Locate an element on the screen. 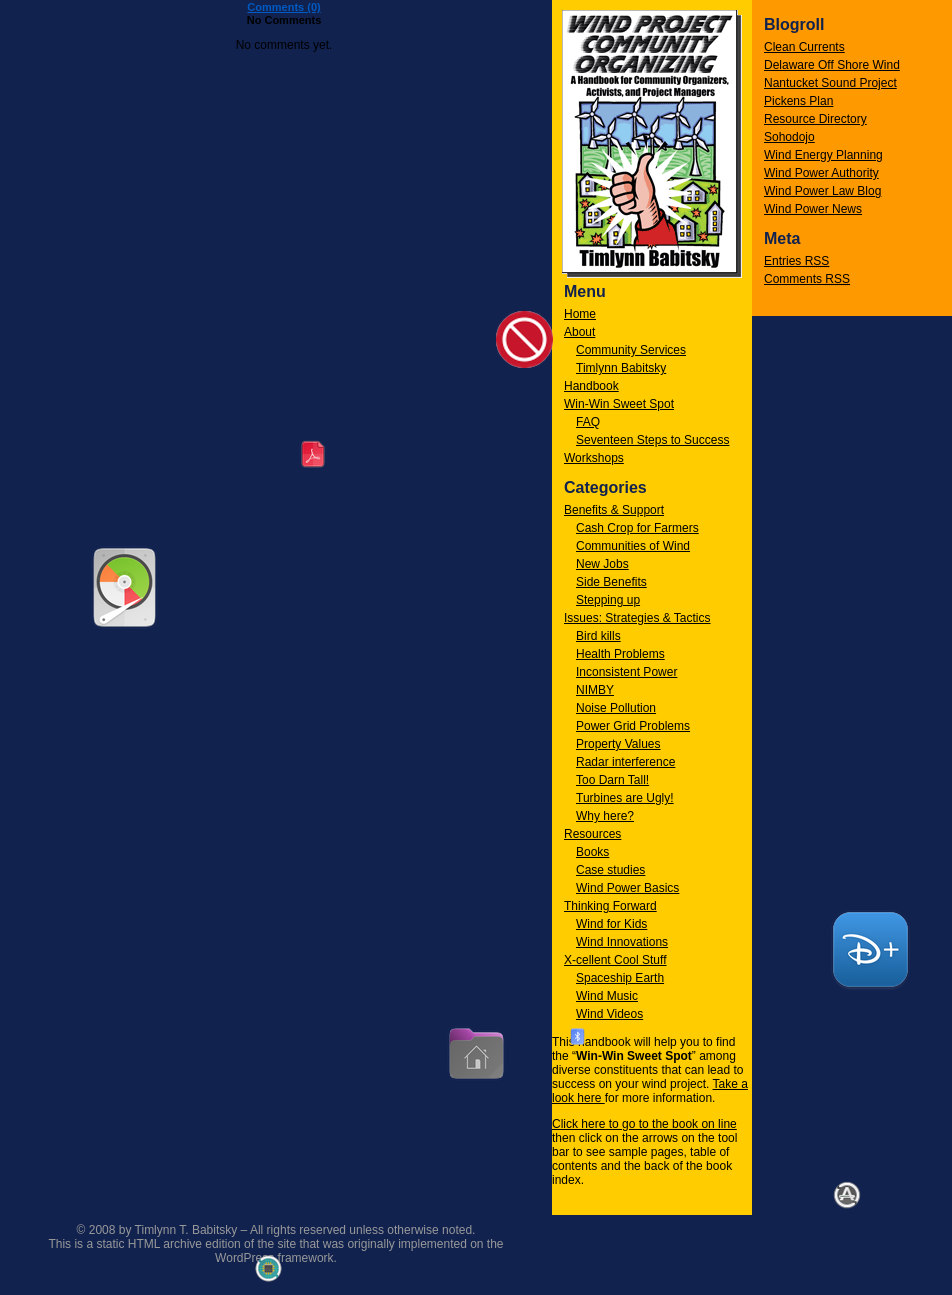 This screenshot has width=952, height=1295. open the software updater application is located at coordinates (847, 1195).